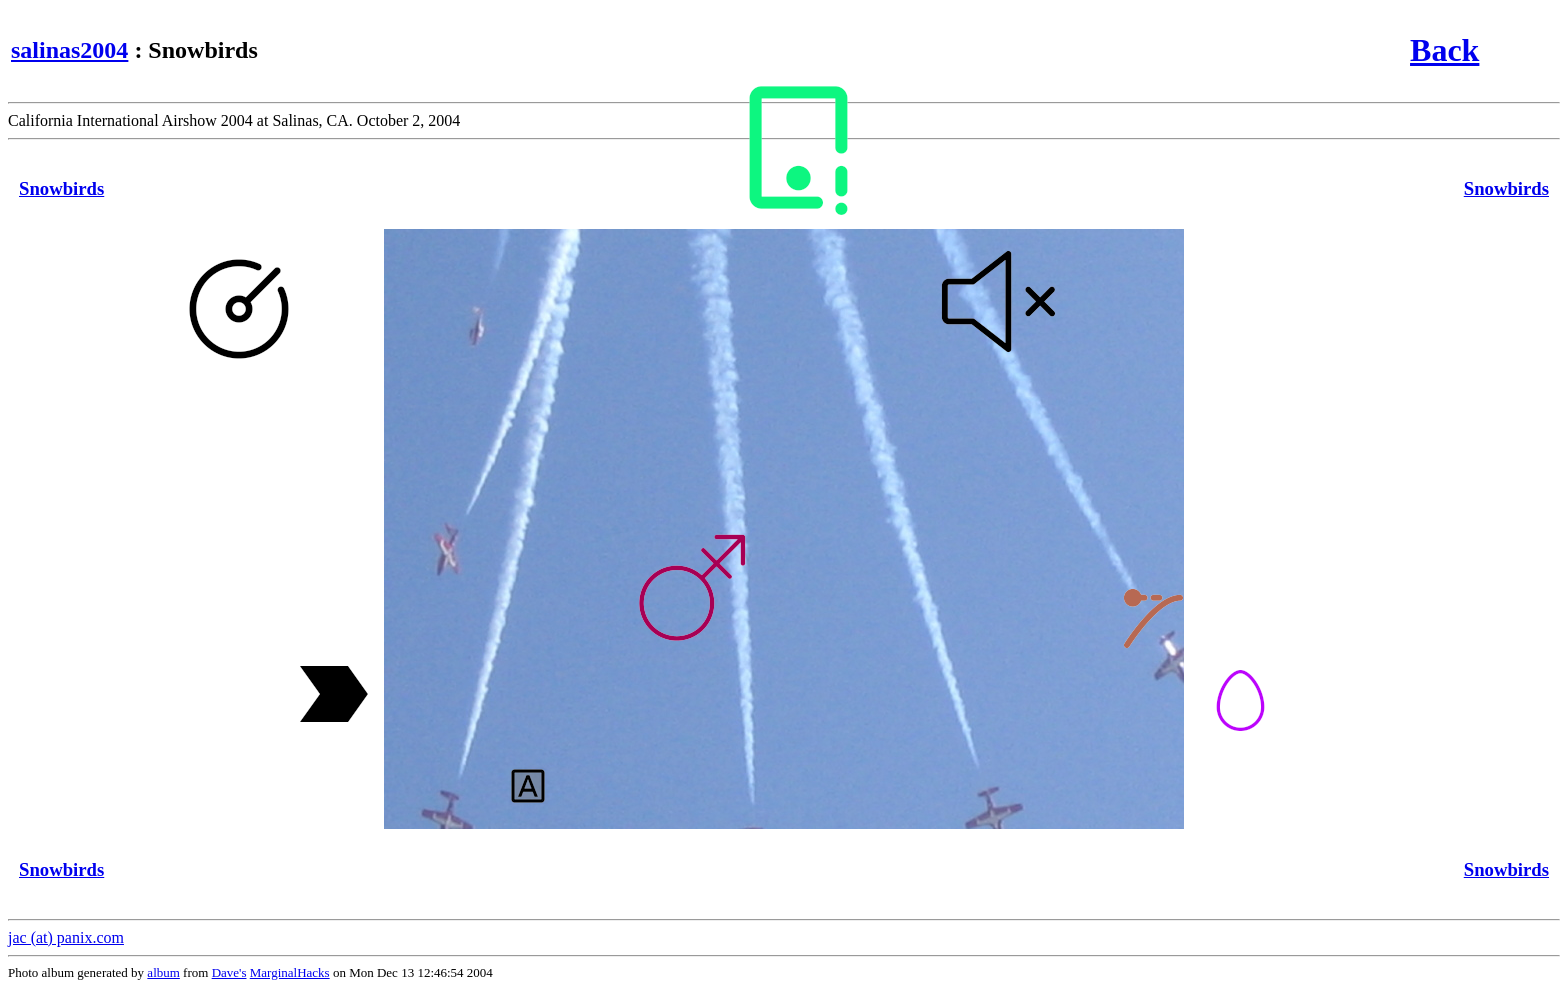  Describe the element at coordinates (528, 786) in the screenshot. I see `download or install a new font` at that location.